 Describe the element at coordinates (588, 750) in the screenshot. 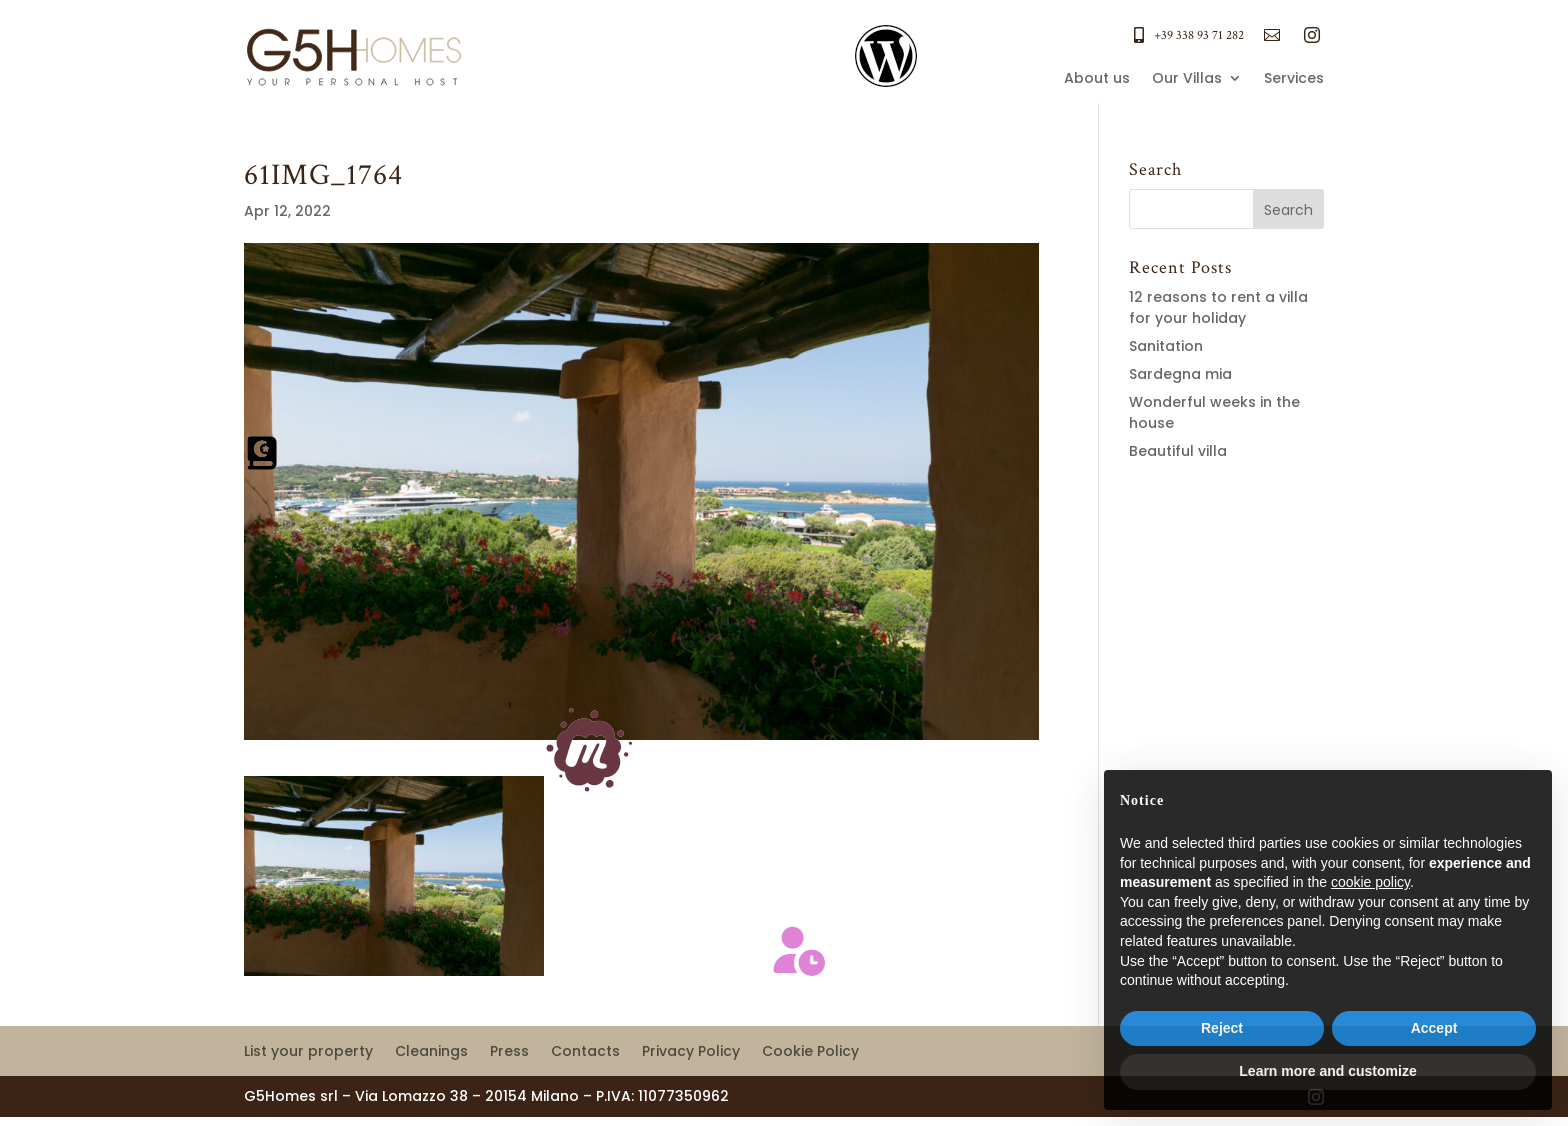

I see `open the Meetup app` at that location.